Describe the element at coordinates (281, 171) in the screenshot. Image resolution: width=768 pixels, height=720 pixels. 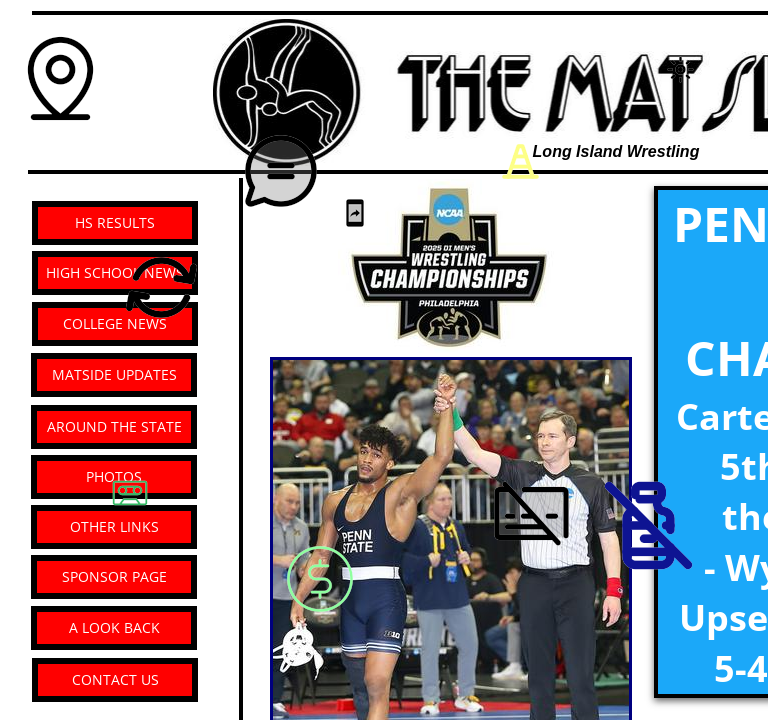
I see `open chat or messaging` at that location.